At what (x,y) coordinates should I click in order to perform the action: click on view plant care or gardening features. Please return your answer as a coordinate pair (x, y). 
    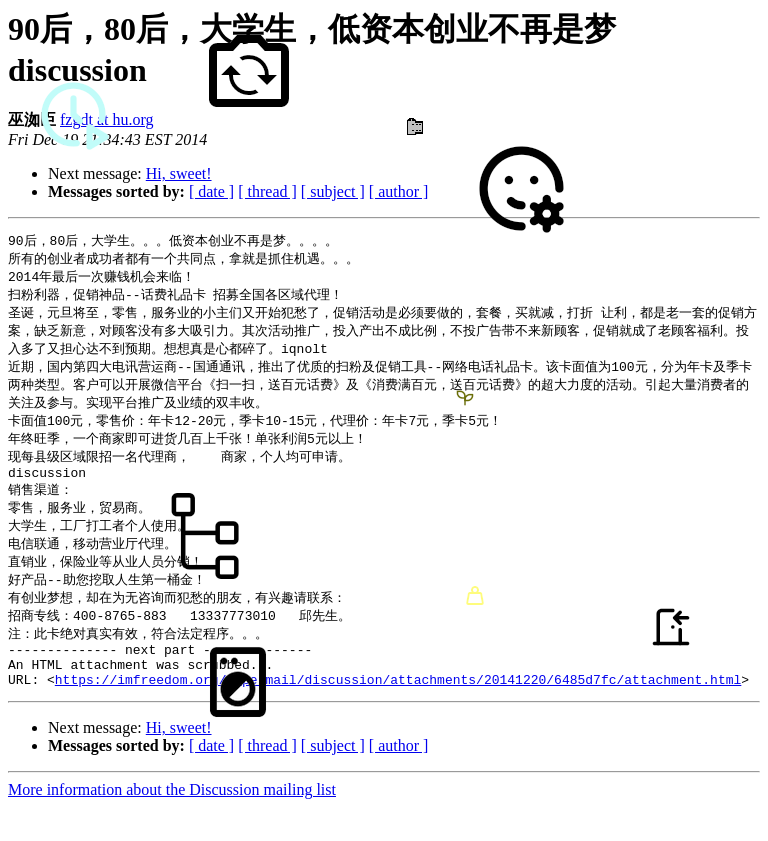
    Looking at the image, I should click on (465, 398).